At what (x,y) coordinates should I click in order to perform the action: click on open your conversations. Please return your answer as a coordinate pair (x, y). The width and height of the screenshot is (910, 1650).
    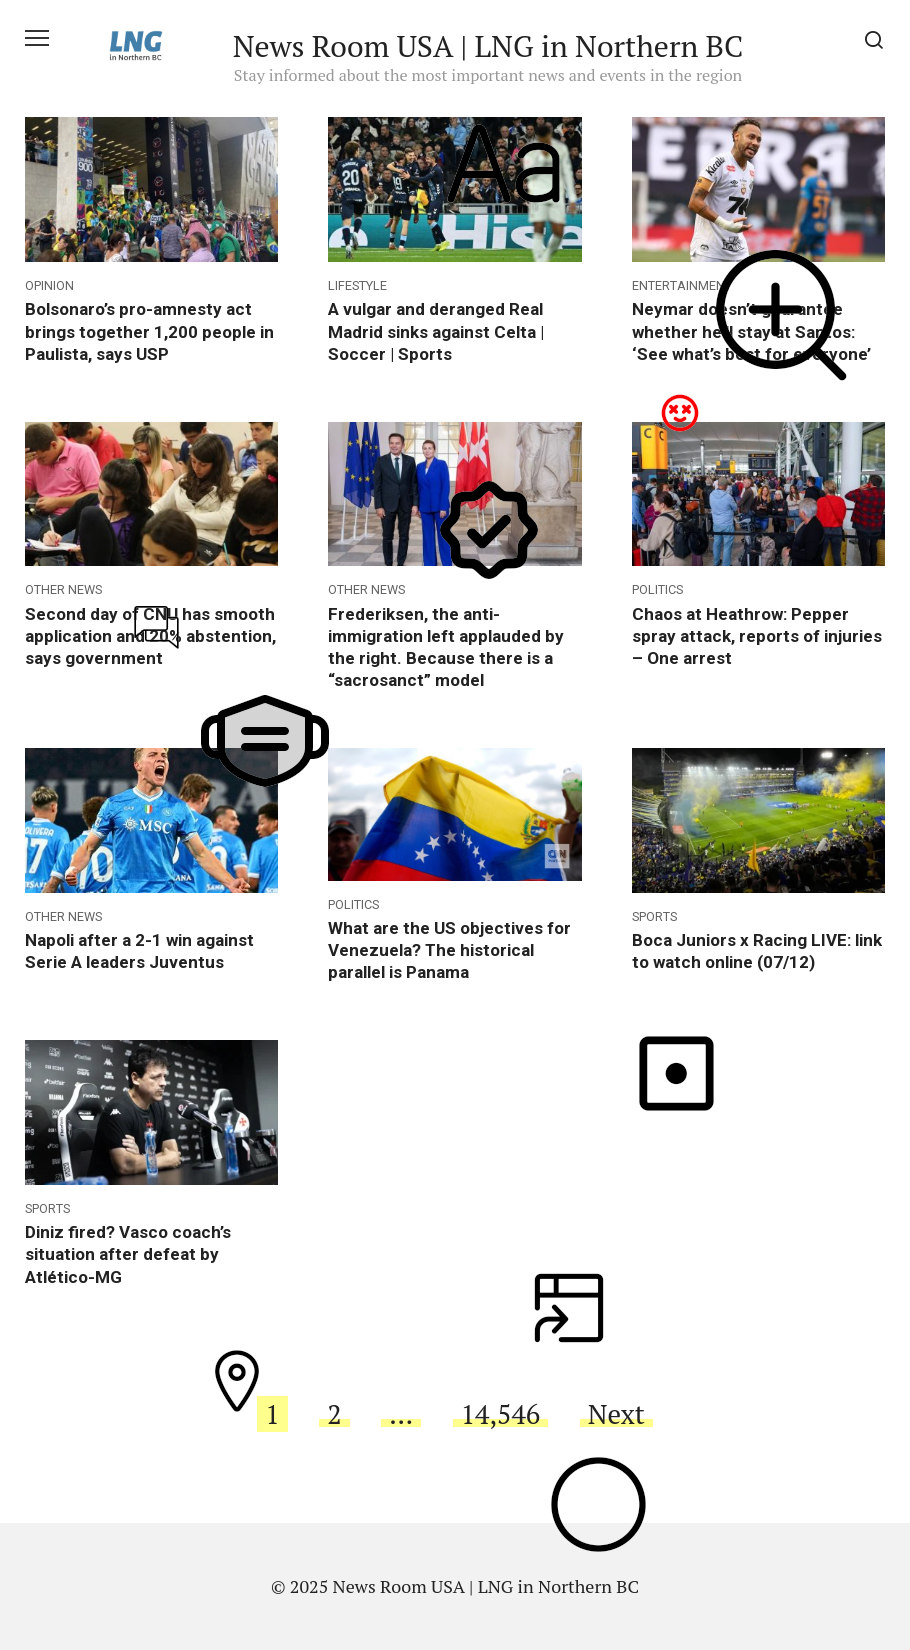
    Looking at the image, I should click on (156, 626).